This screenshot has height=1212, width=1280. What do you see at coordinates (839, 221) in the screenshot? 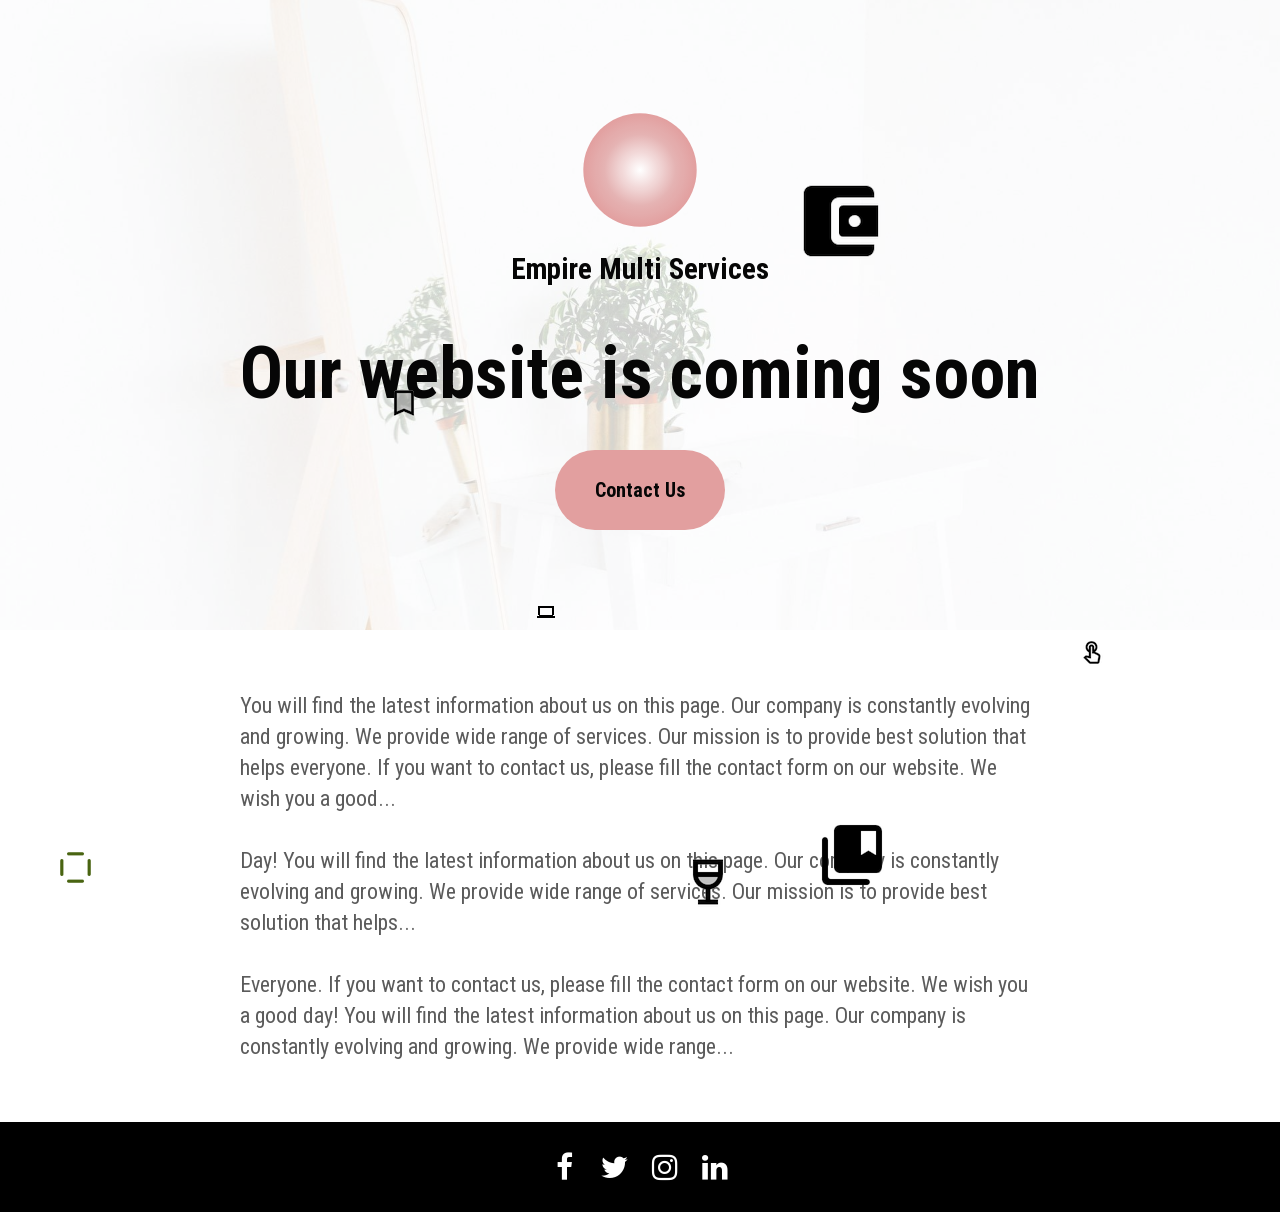
I see `access your digital wallet` at bounding box center [839, 221].